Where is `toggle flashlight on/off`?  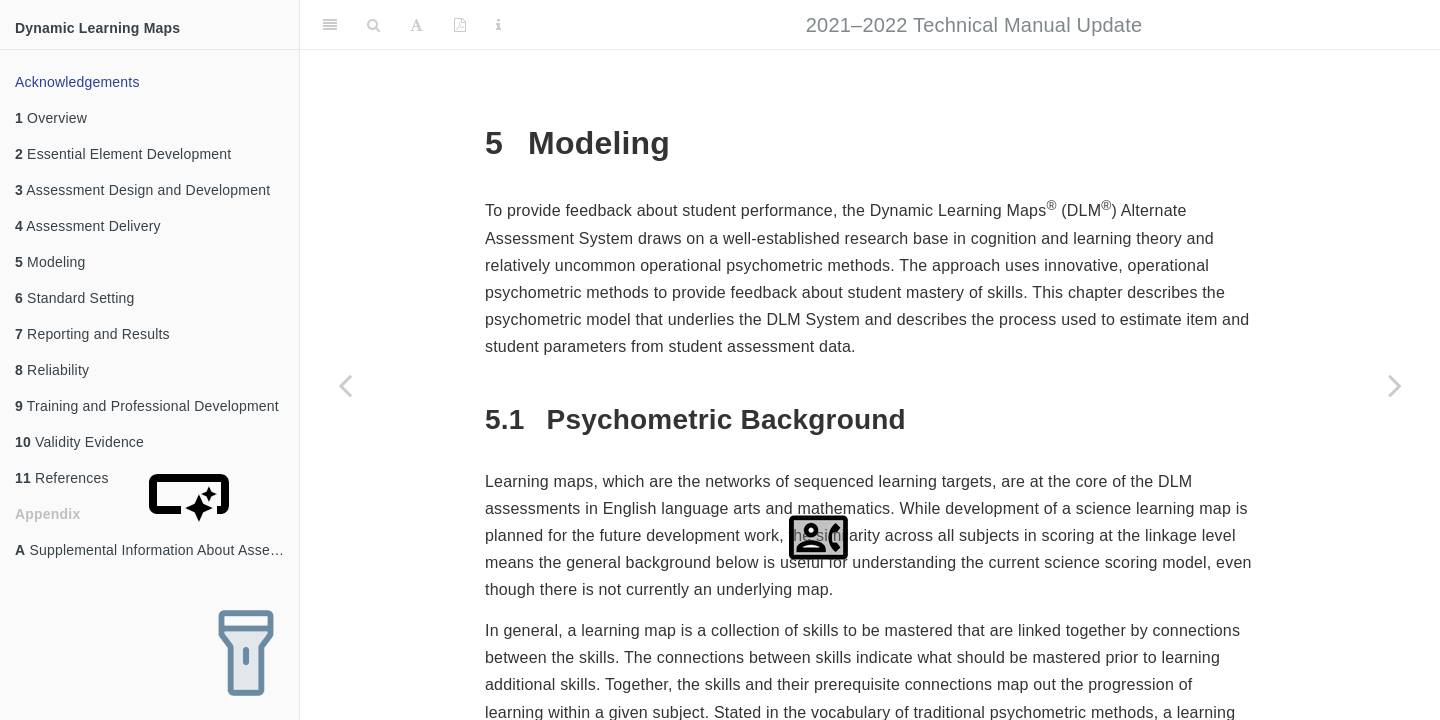 toggle flashlight on/off is located at coordinates (246, 653).